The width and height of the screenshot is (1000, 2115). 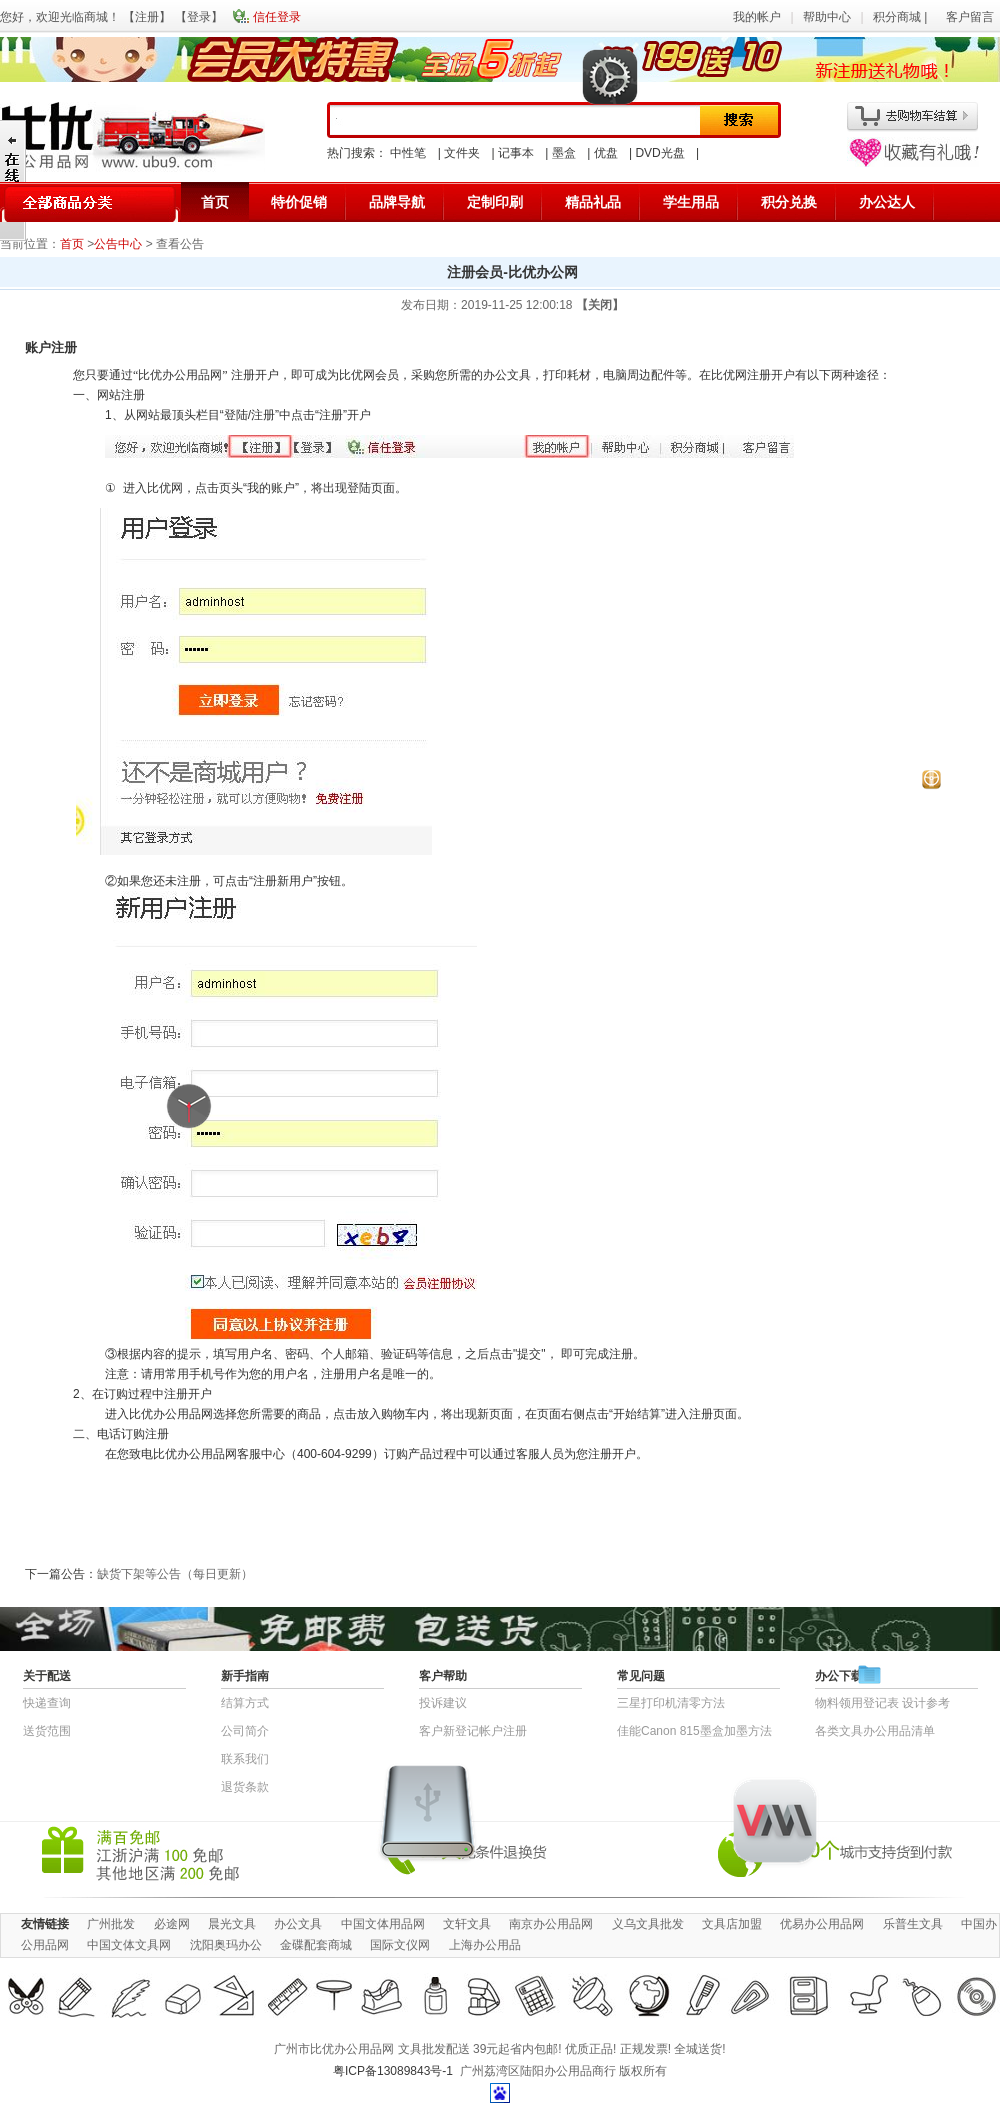 I want to click on open directory menu panel applet, so click(x=869, y=1674).